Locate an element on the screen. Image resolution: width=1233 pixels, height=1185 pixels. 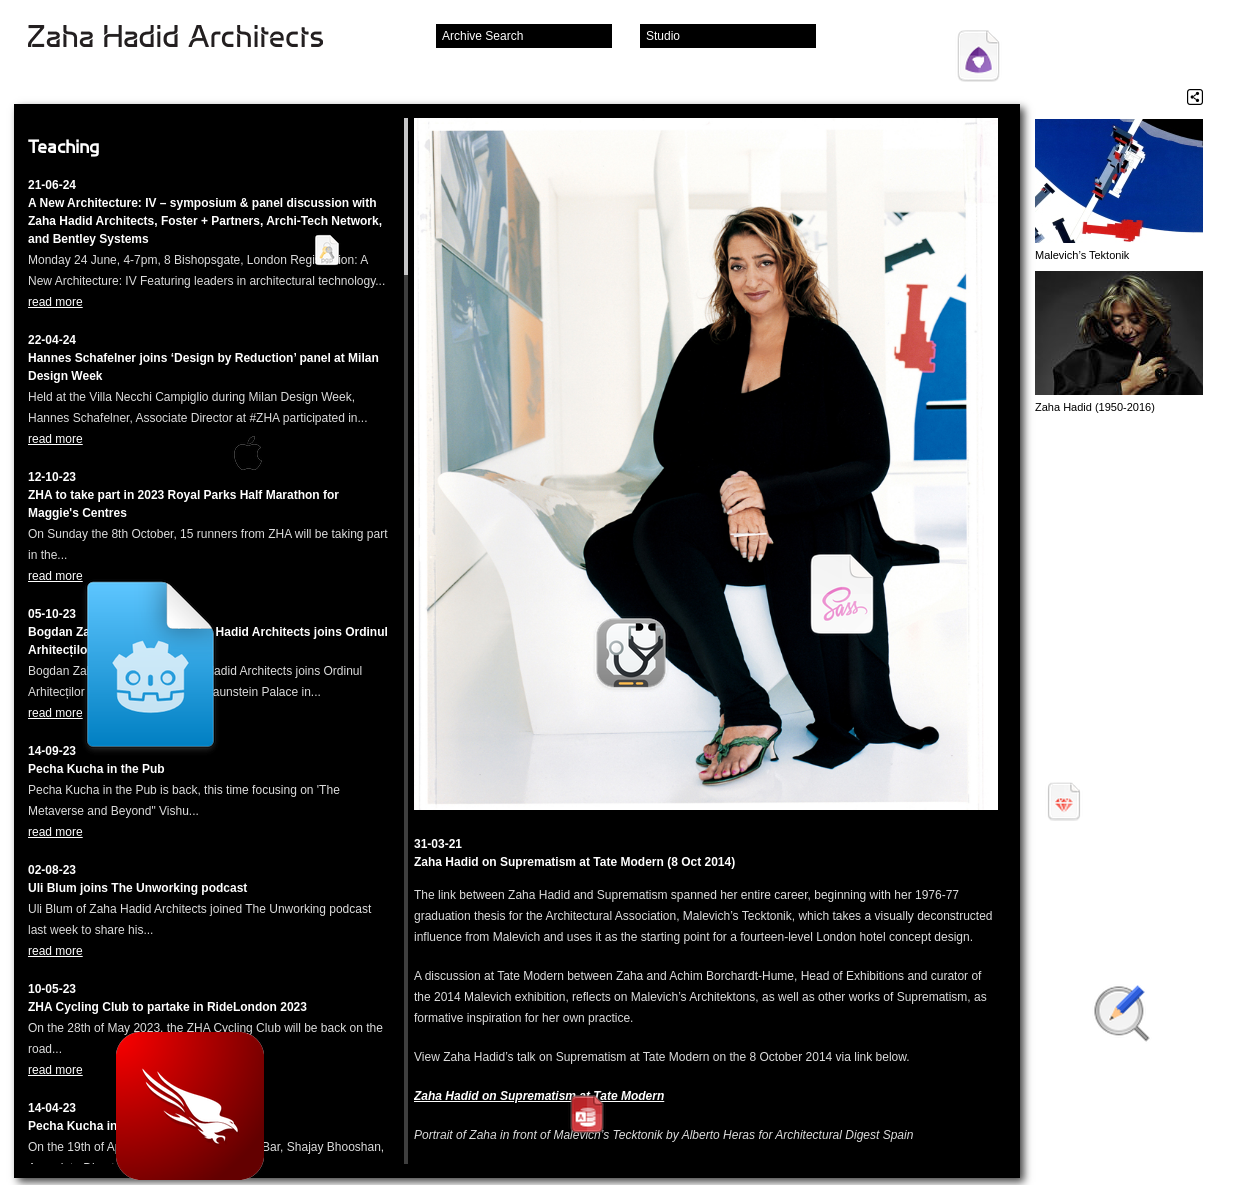
open find and replace tool is located at coordinates (1122, 1014).